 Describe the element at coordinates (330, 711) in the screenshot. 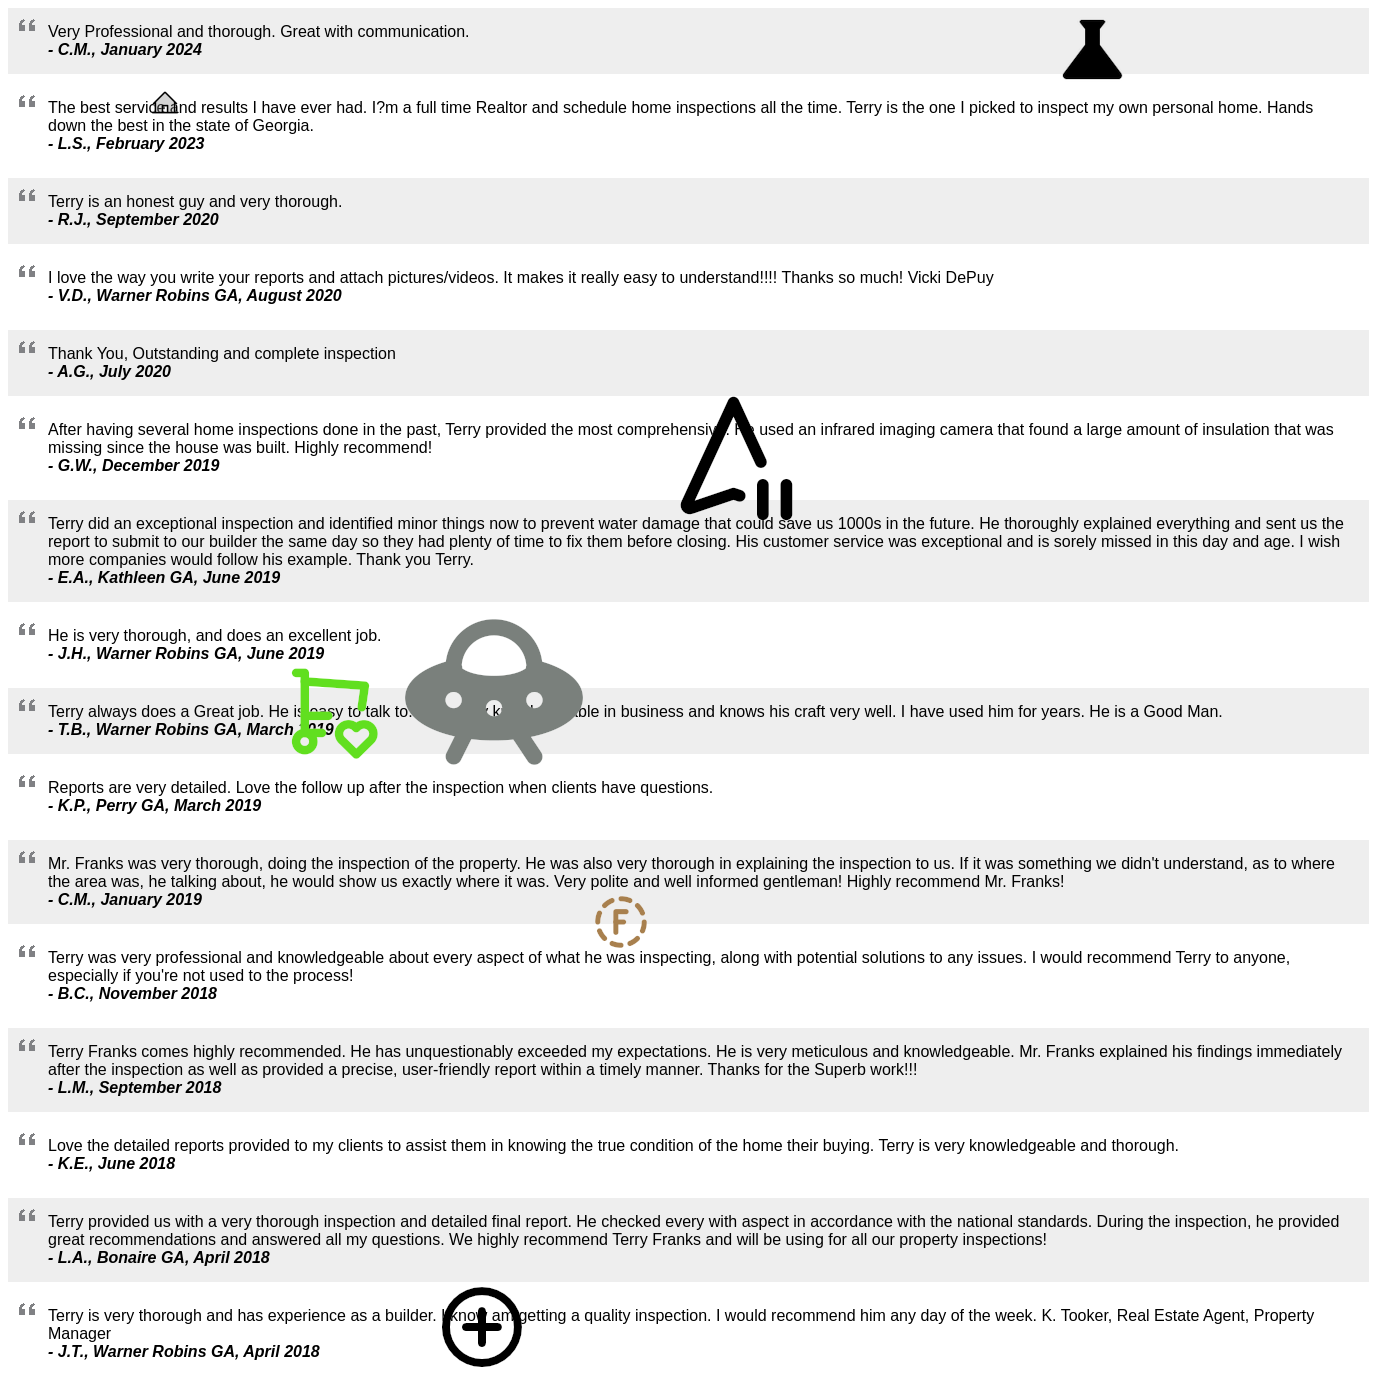

I see `view your wishlist or saved items` at that location.